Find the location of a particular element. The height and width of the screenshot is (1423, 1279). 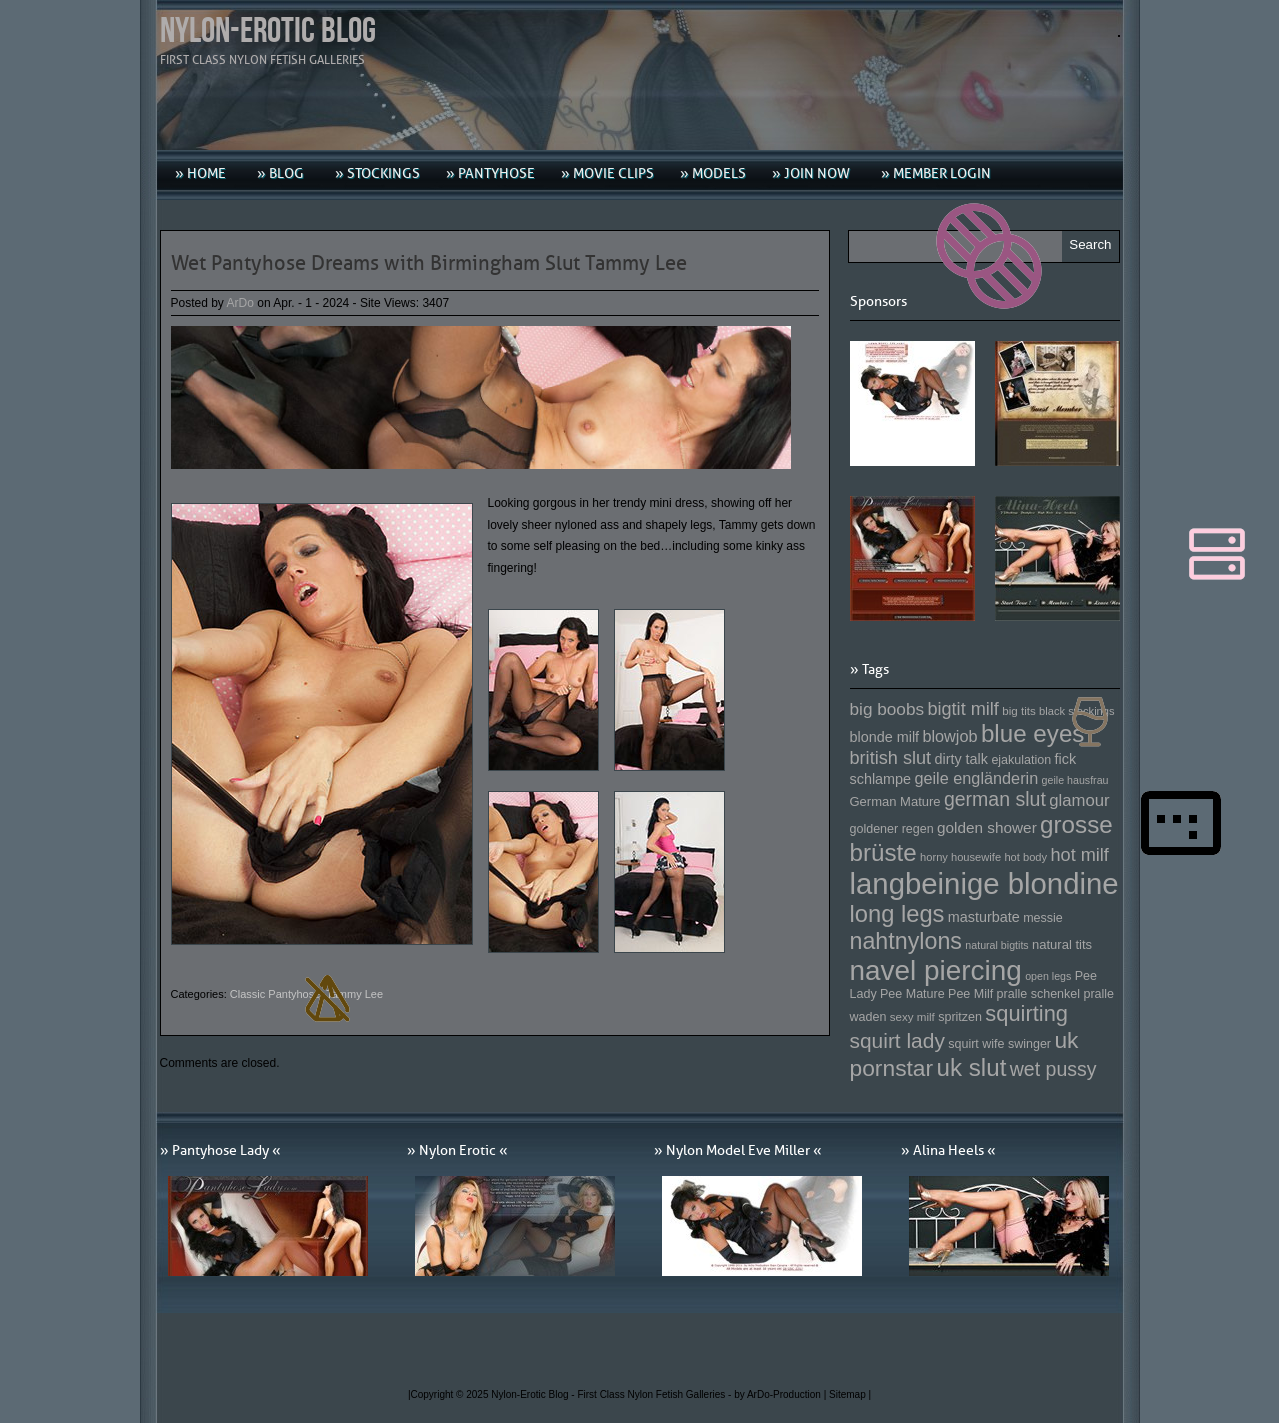

browse wine or beverage options is located at coordinates (1090, 720).